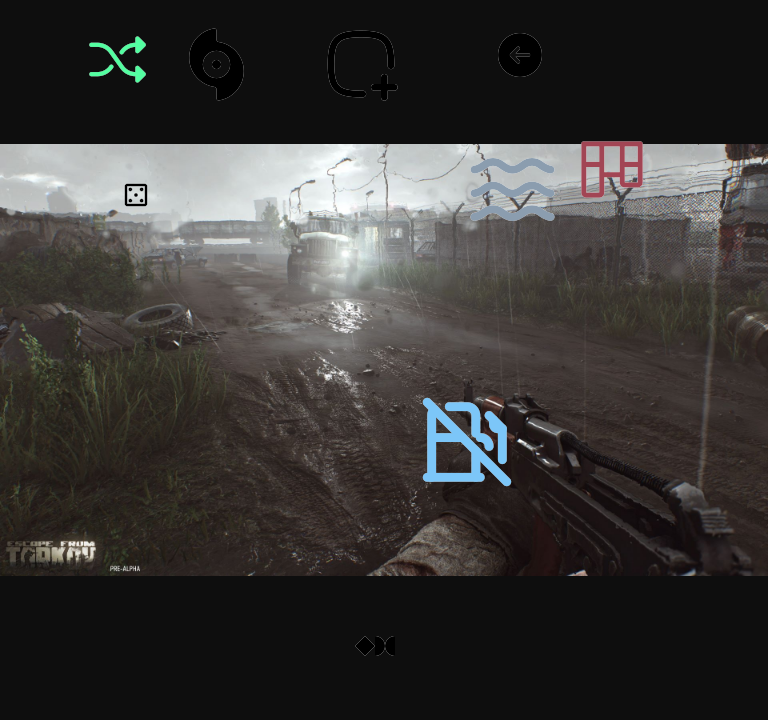  What do you see at coordinates (612, 167) in the screenshot?
I see `open kanban board view` at bounding box center [612, 167].